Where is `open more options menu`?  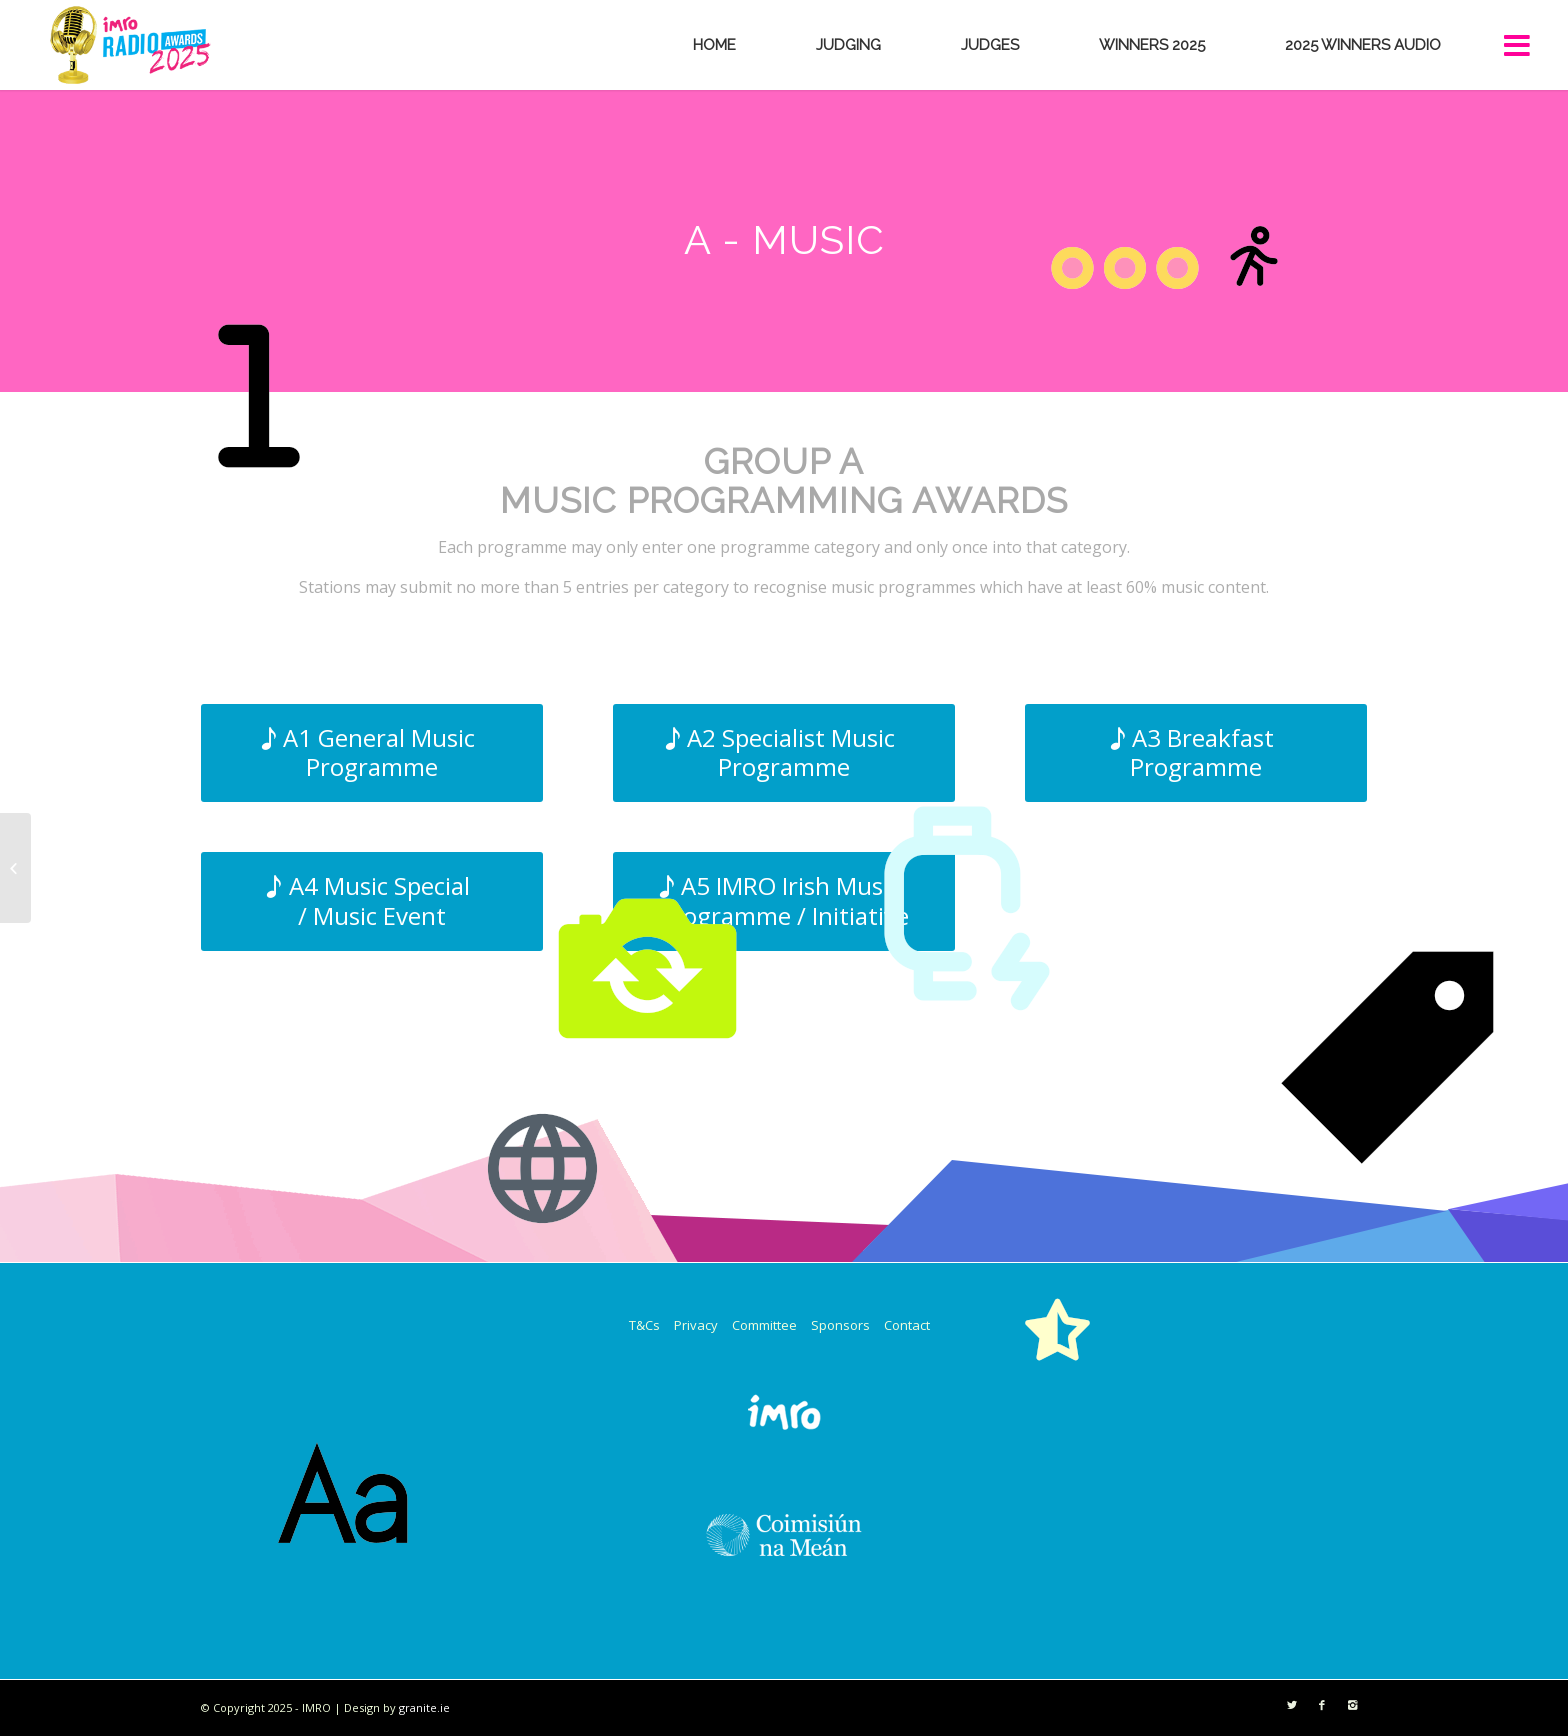
open more options menu is located at coordinates (1125, 268).